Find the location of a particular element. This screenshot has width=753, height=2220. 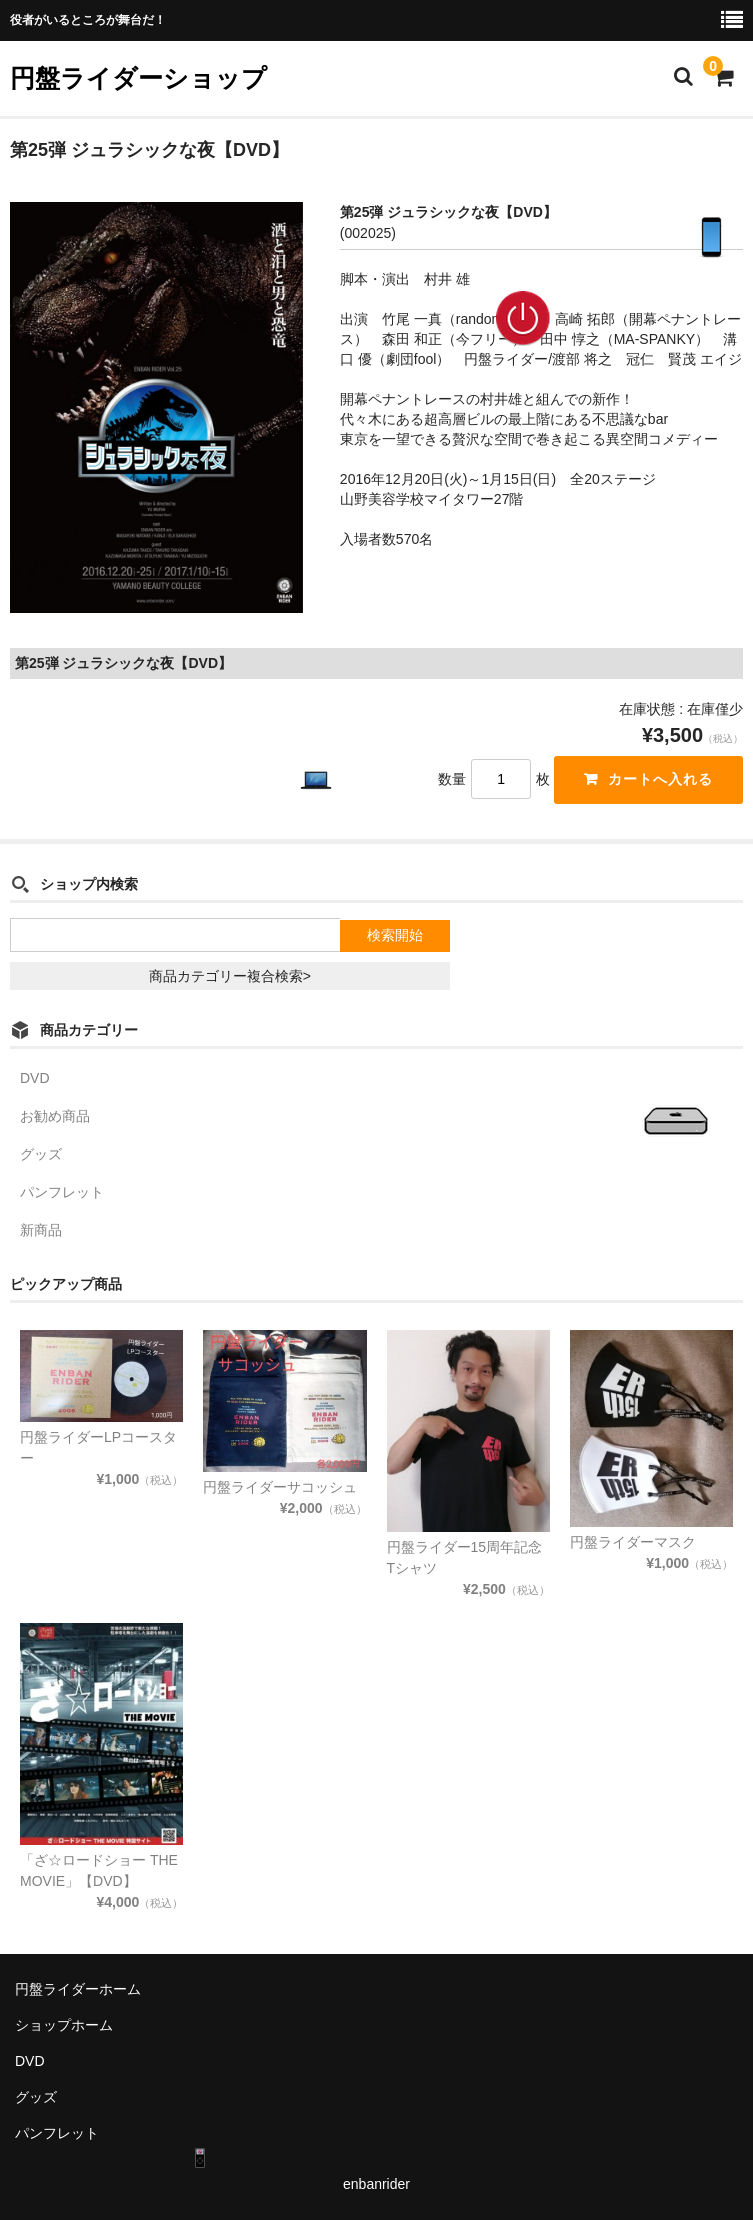

indicates a connected iPhone device is located at coordinates (711, 237).